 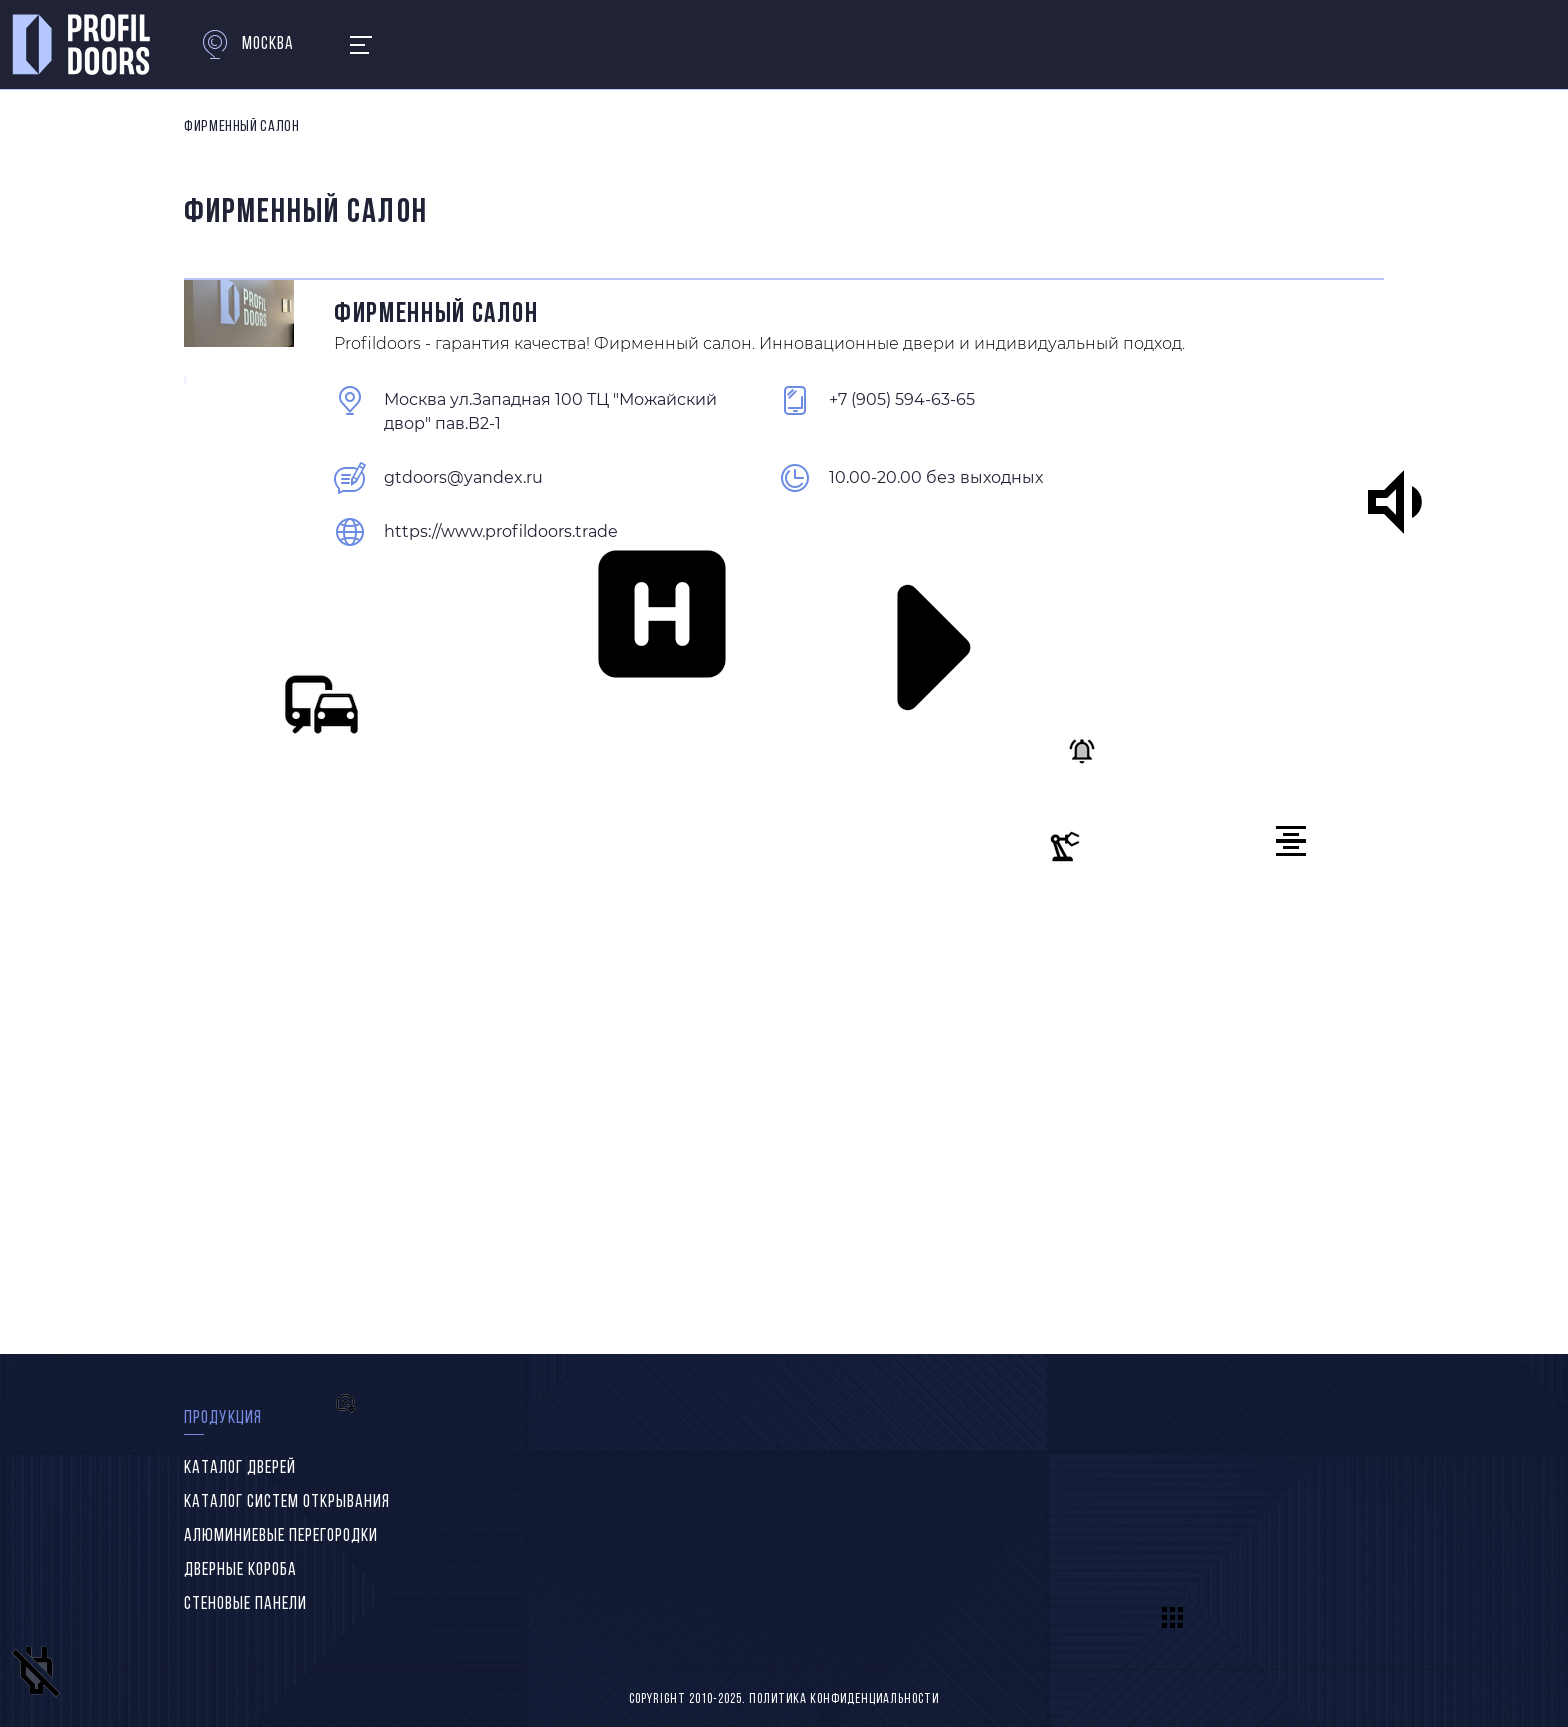 What do you see at coordinates (1082, 751) in the screenshot?
I see `indicates active or incoming notifications` at bounding box center [1082, 751].